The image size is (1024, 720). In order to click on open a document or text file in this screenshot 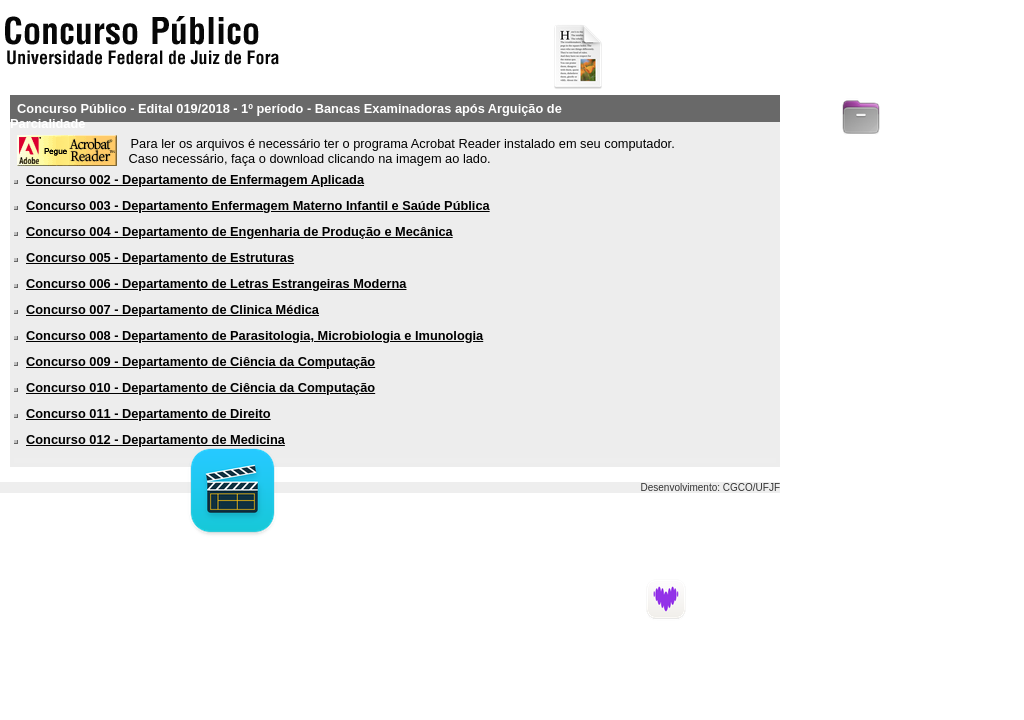, I will do `click(578, 56)`.